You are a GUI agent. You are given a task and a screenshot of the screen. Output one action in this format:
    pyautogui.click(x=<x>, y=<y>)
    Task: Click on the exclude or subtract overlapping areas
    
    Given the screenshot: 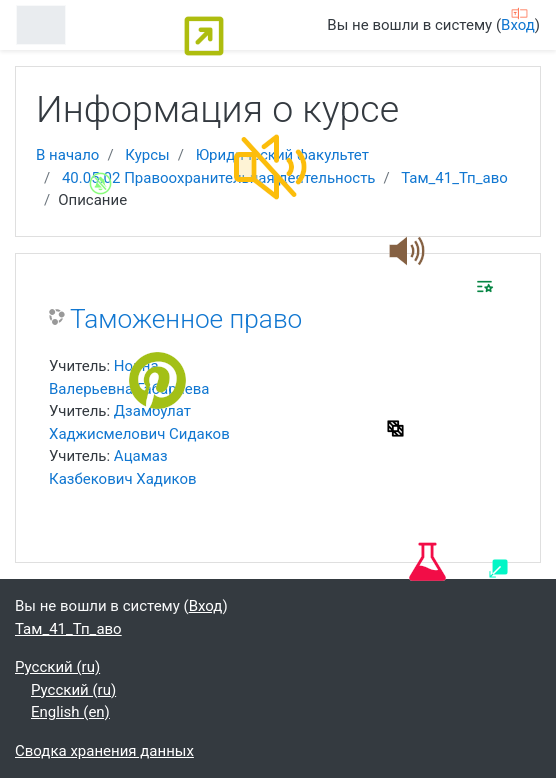 What is the action you would take?
    pyautogui.click(x=395, y=428)
    